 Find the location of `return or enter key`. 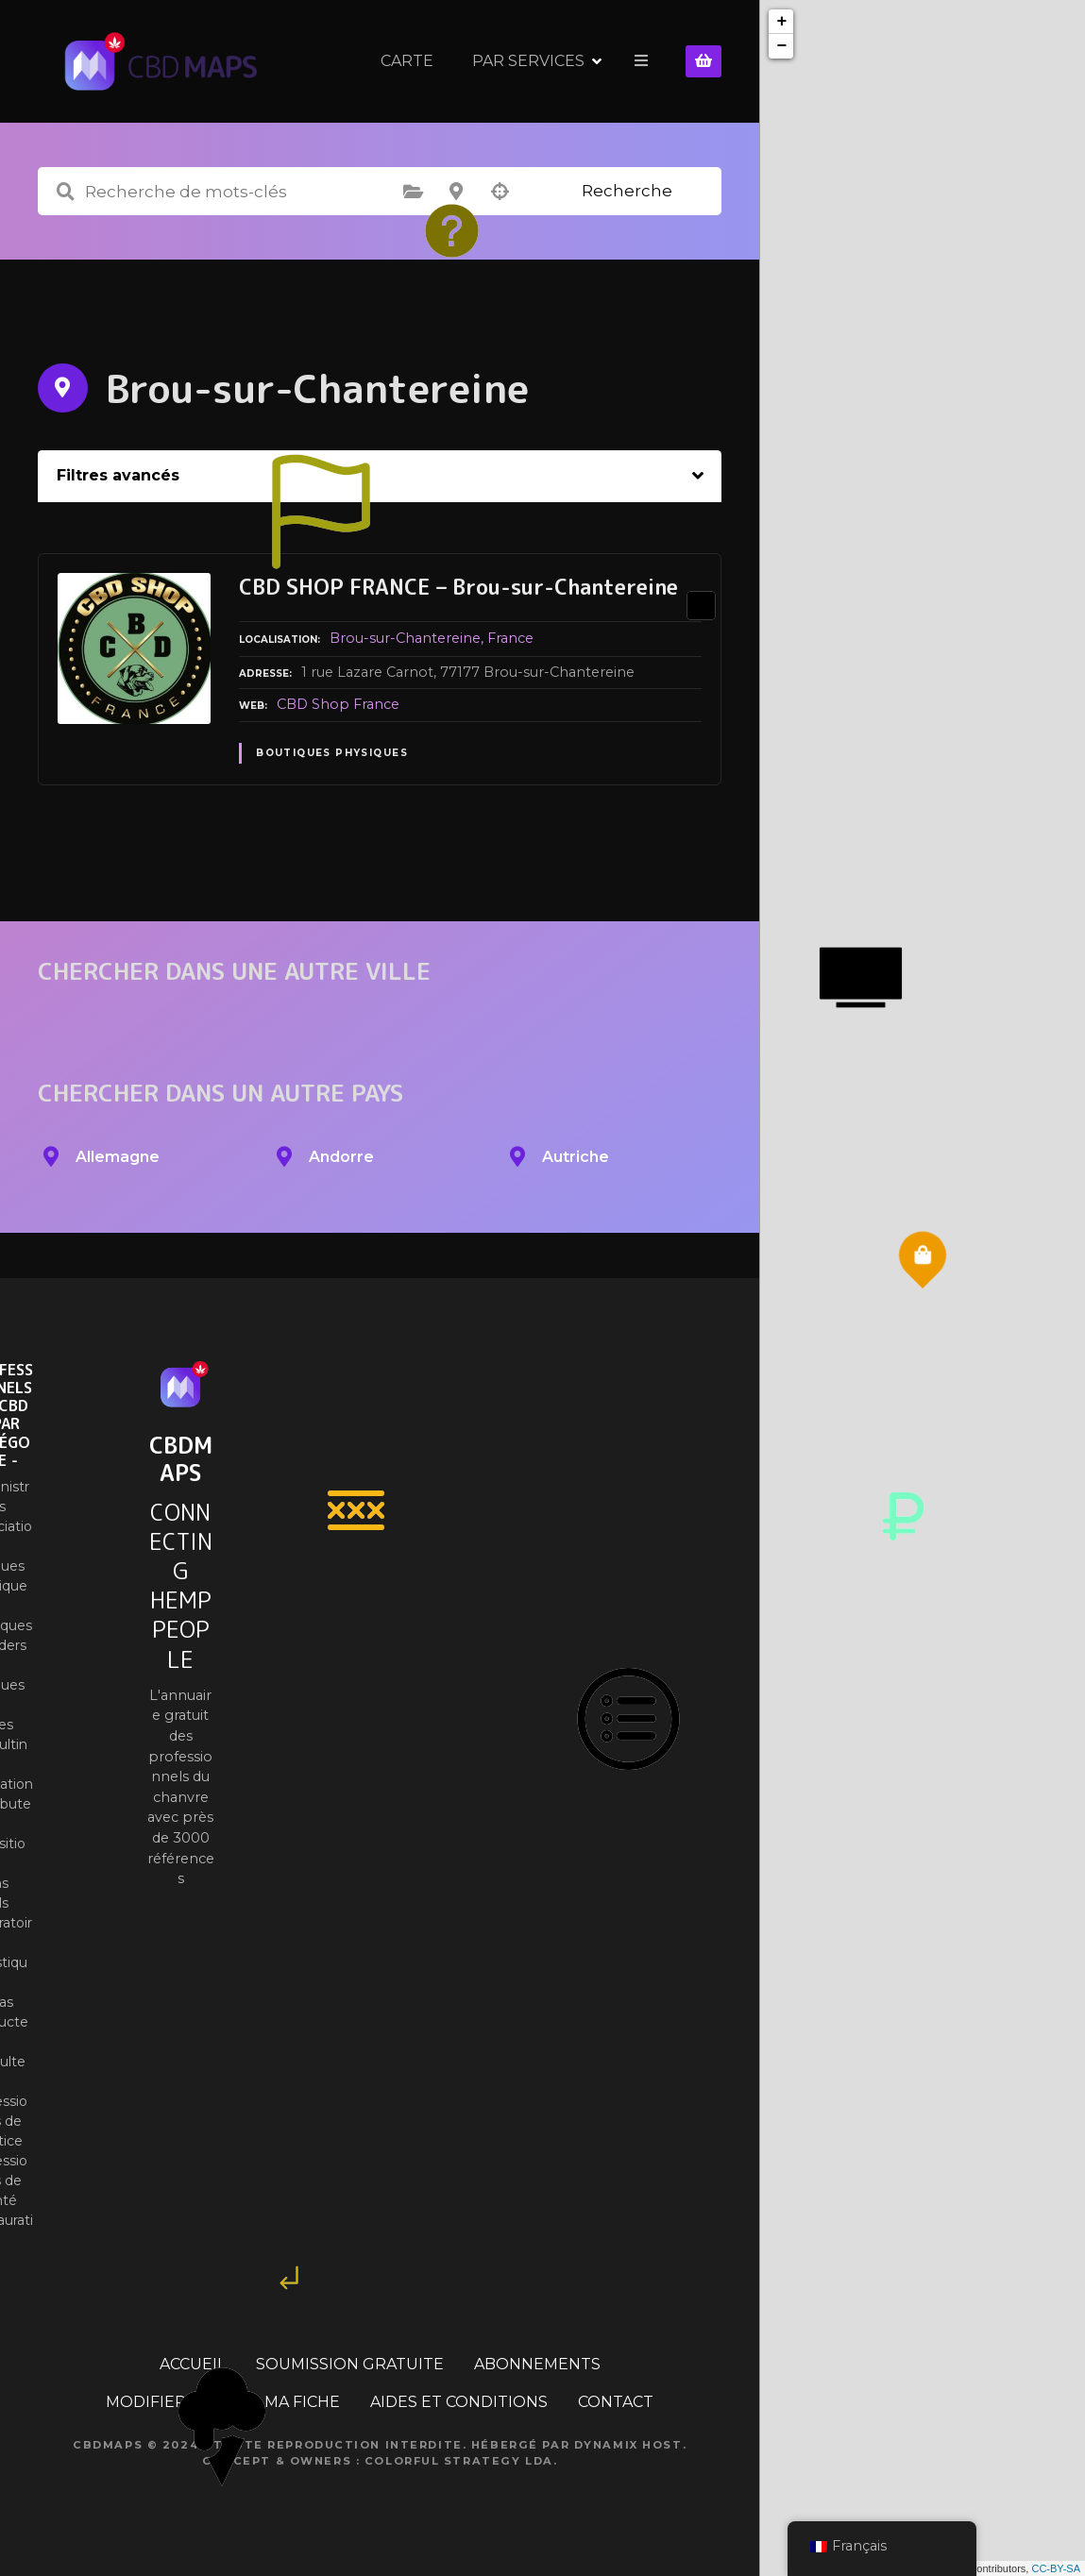

return or enter key is located at coordinates (290, 2278).